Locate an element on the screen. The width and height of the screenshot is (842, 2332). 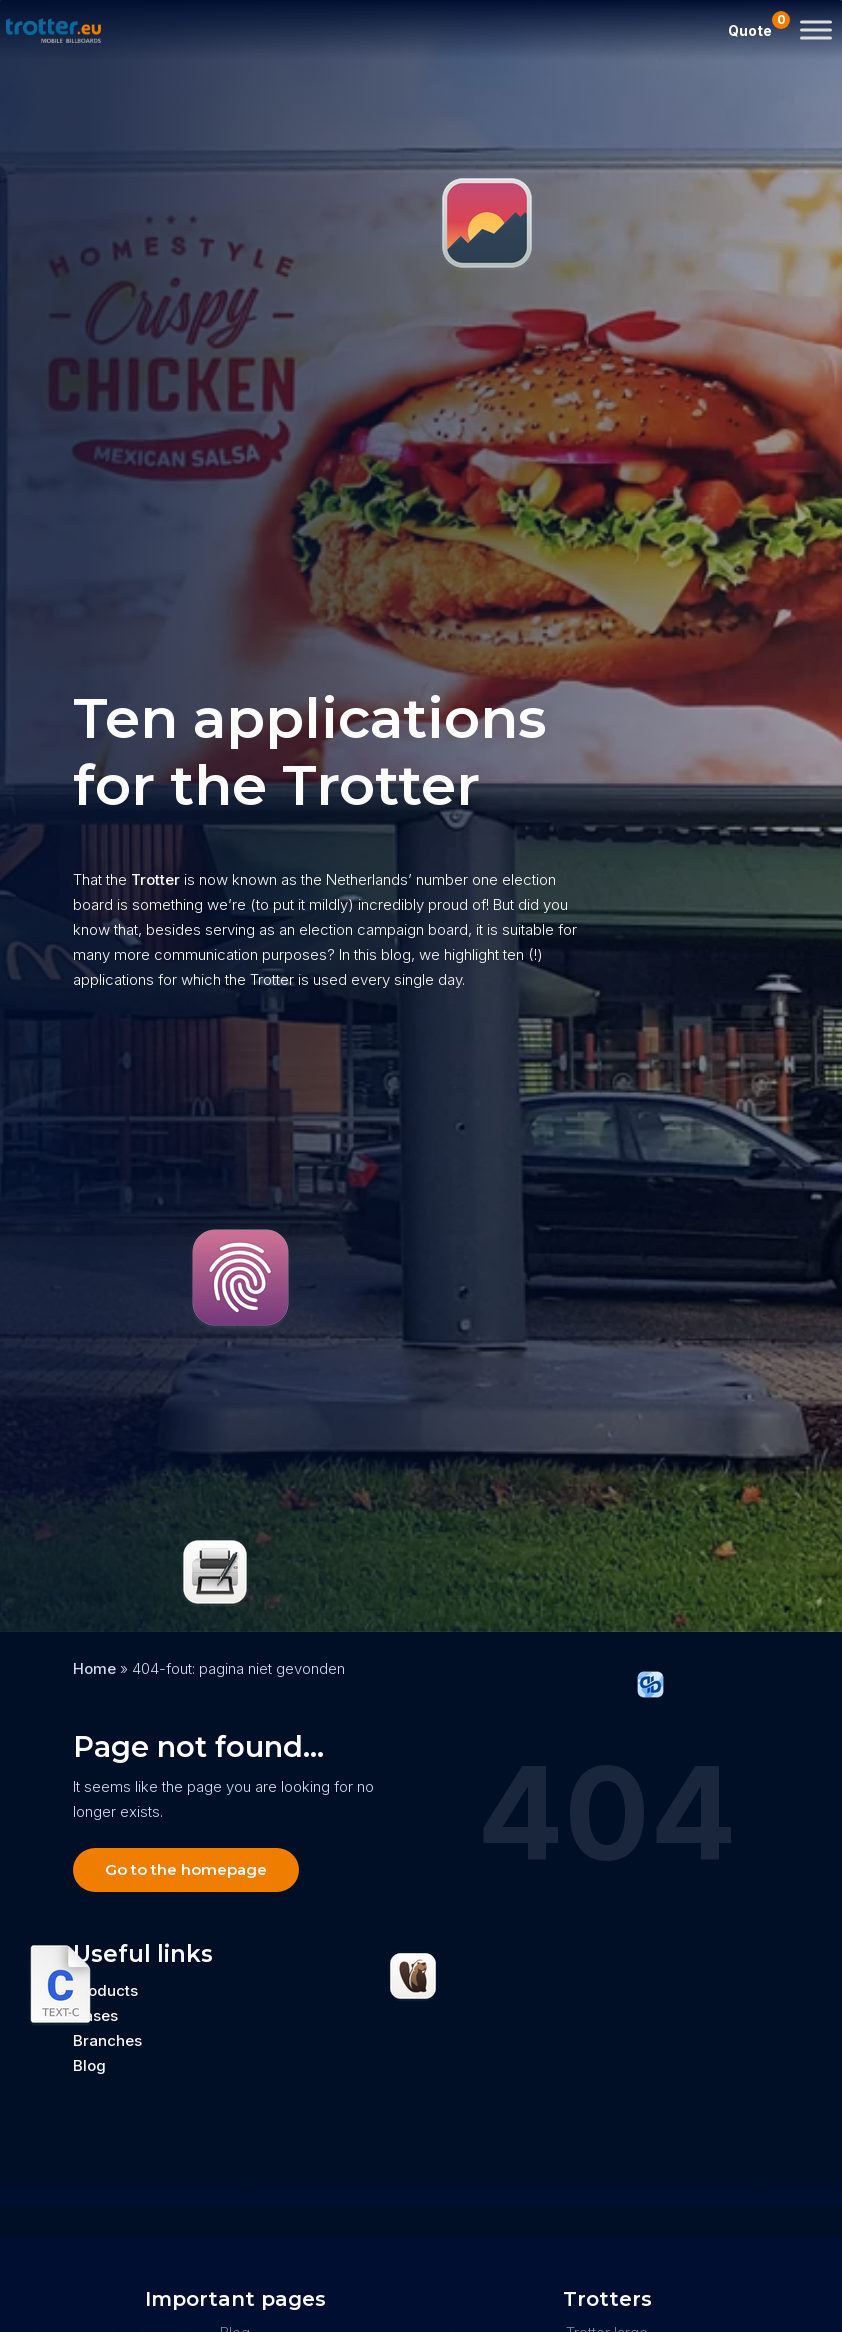
open DBeaver database management application is located at coordinates (413, 1976).